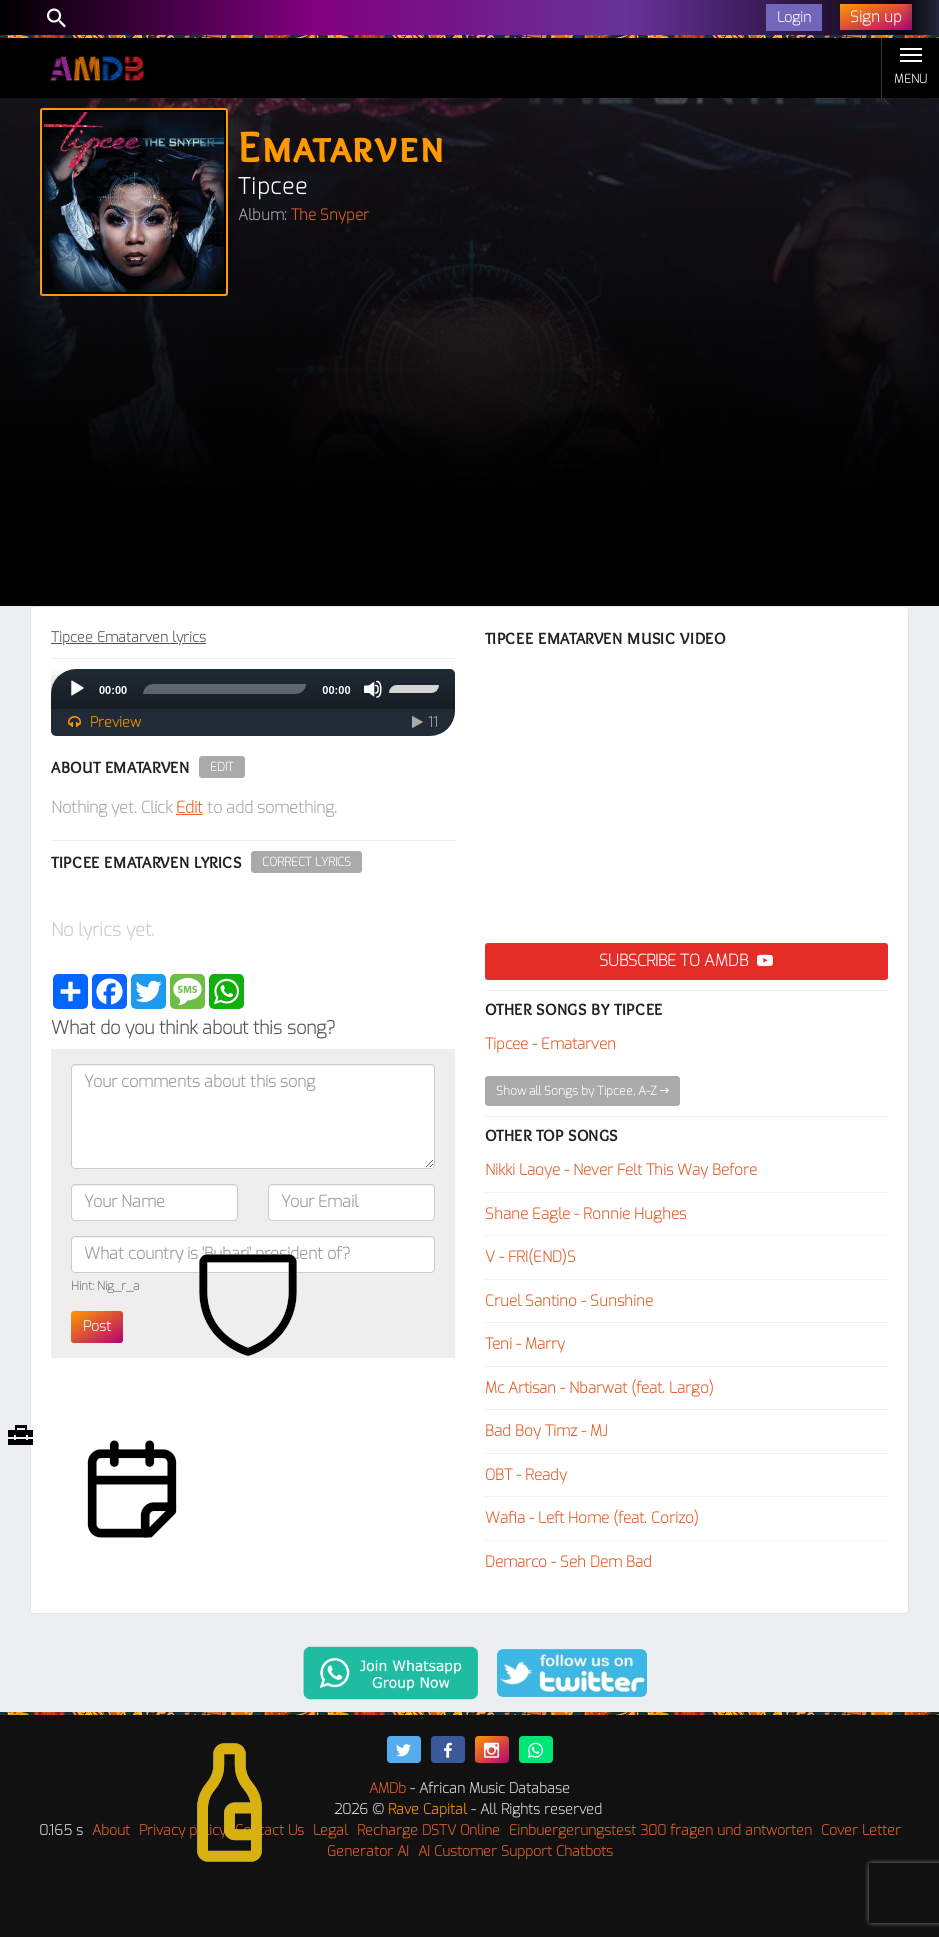 The width and height of the screenshot is (939, 1937). Describe the element at coordinates (229, 1802) in the screenshot. I see `browse wine selection` at that location.